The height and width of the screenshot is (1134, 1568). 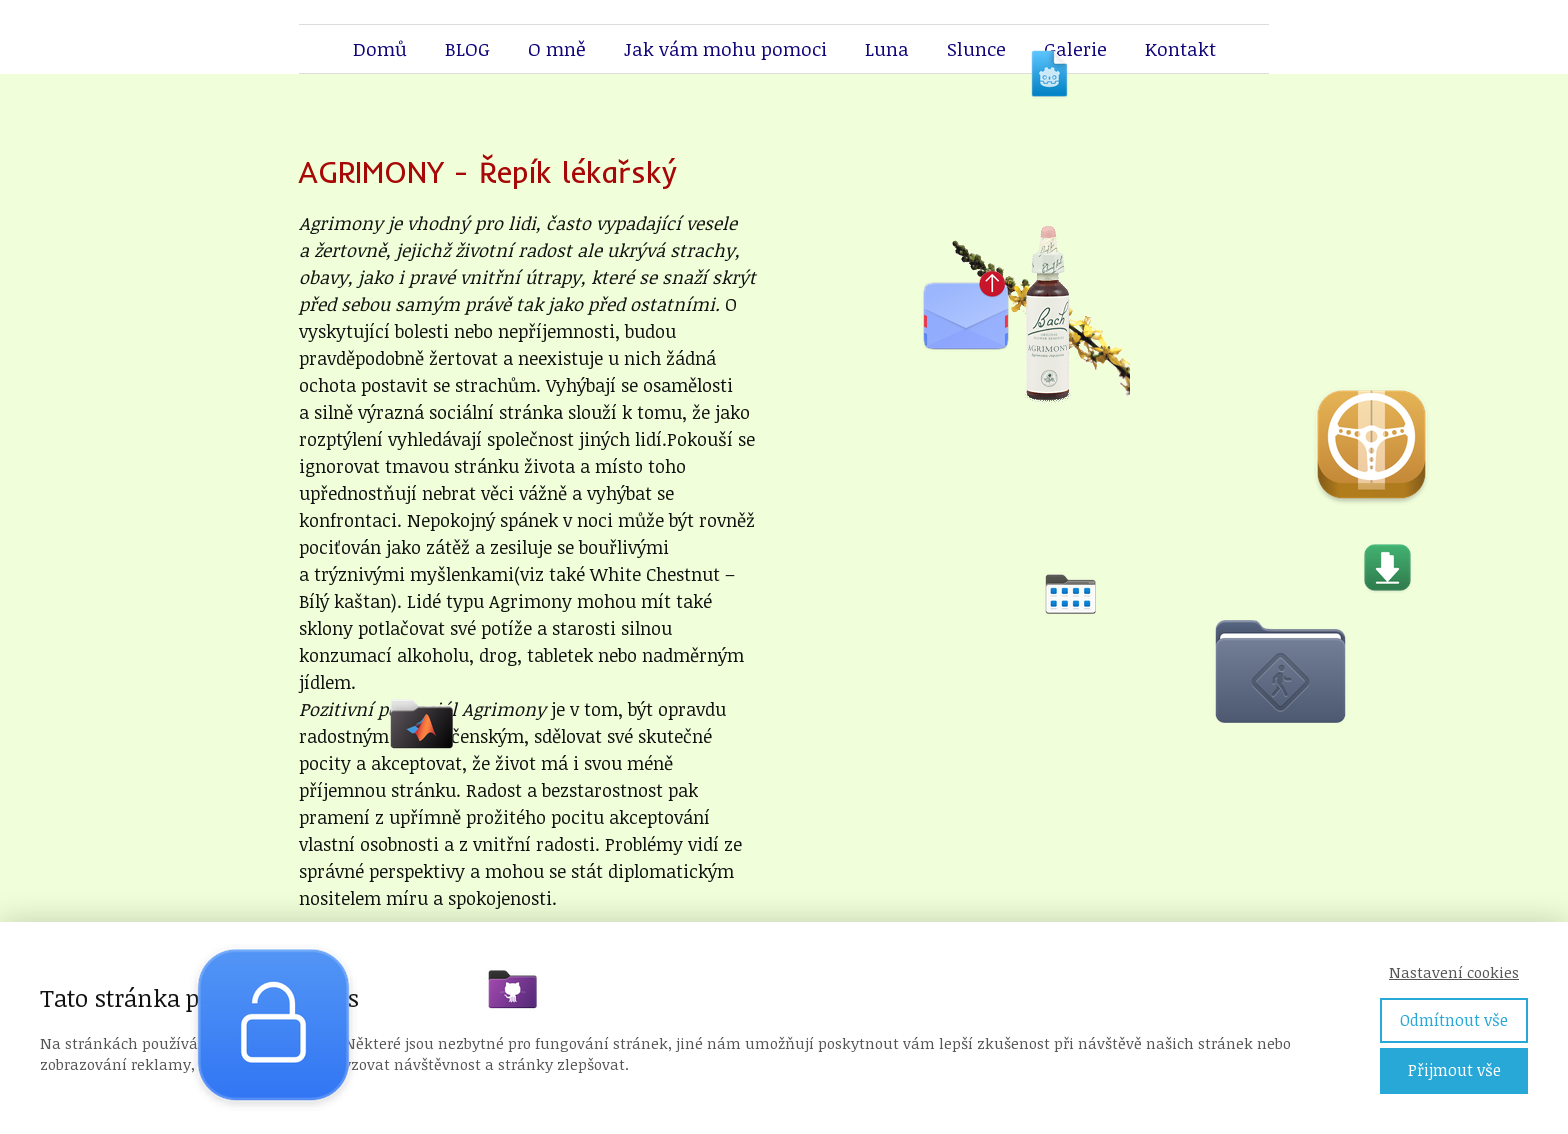 I want to click on open boxflat racing wheel configuration app, so click(x=1371, y=444).